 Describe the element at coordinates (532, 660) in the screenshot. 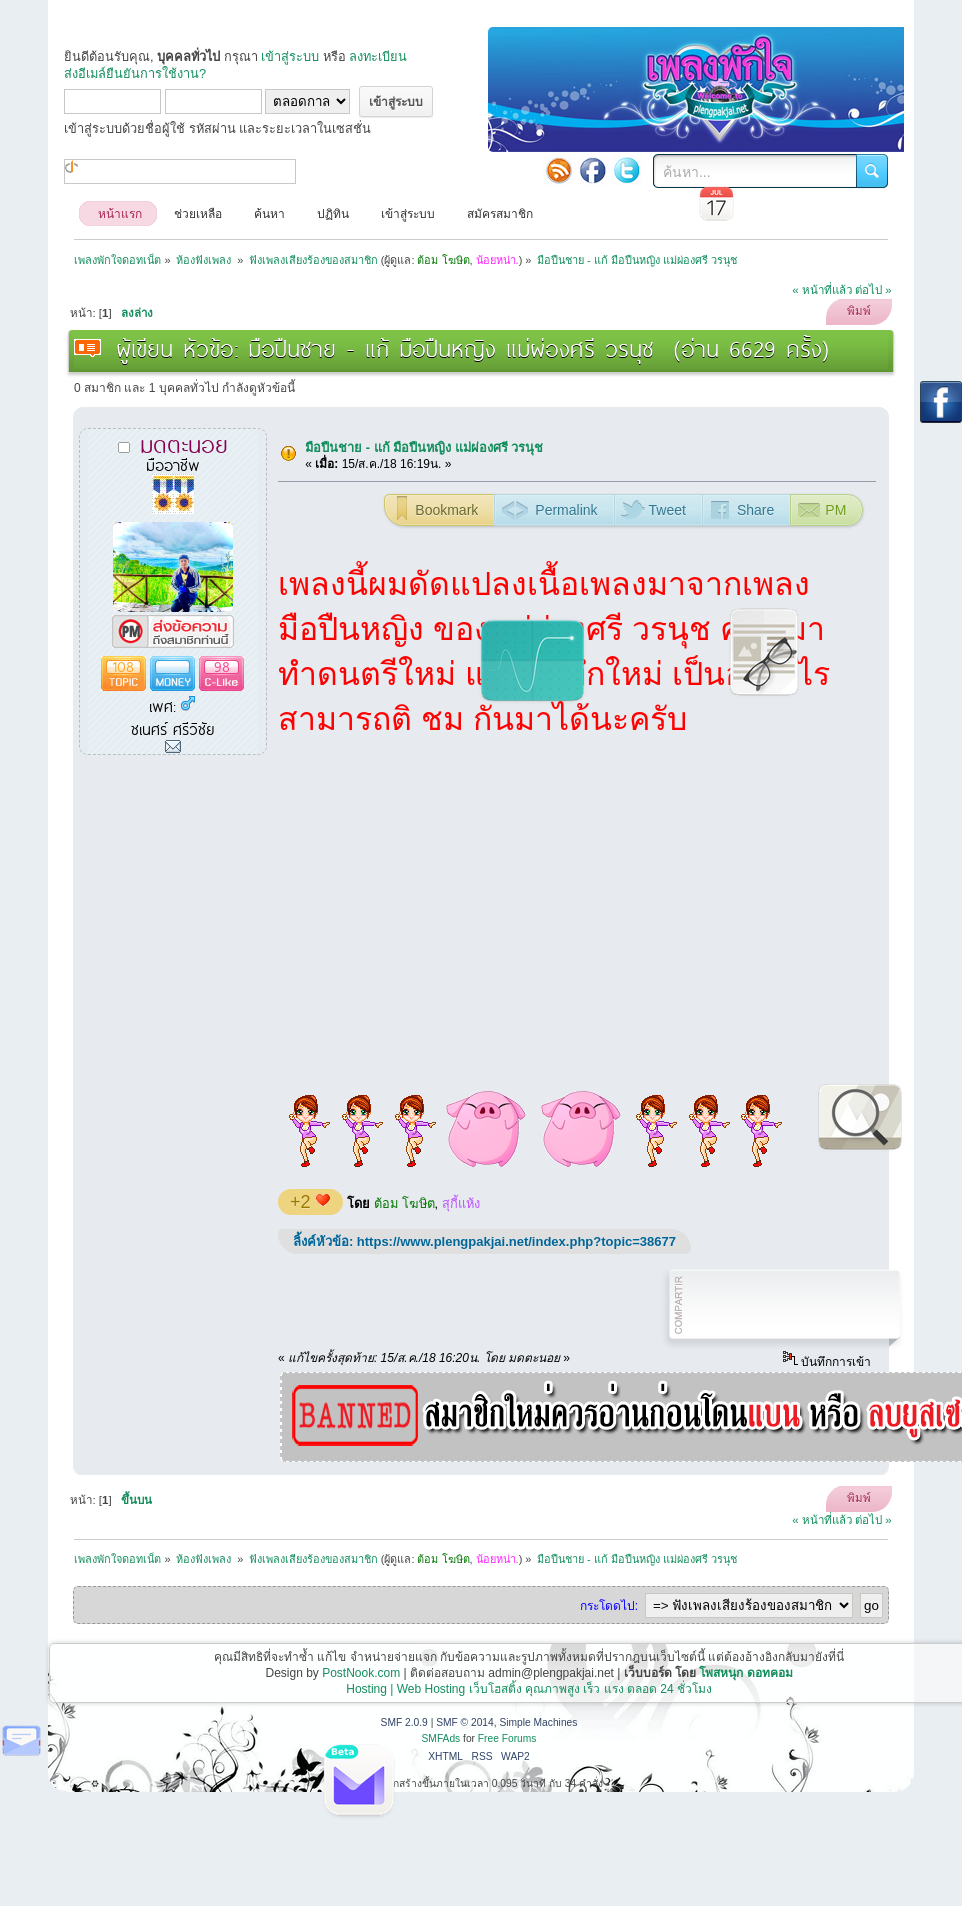

I see `open system resource usage monitor` at that location.